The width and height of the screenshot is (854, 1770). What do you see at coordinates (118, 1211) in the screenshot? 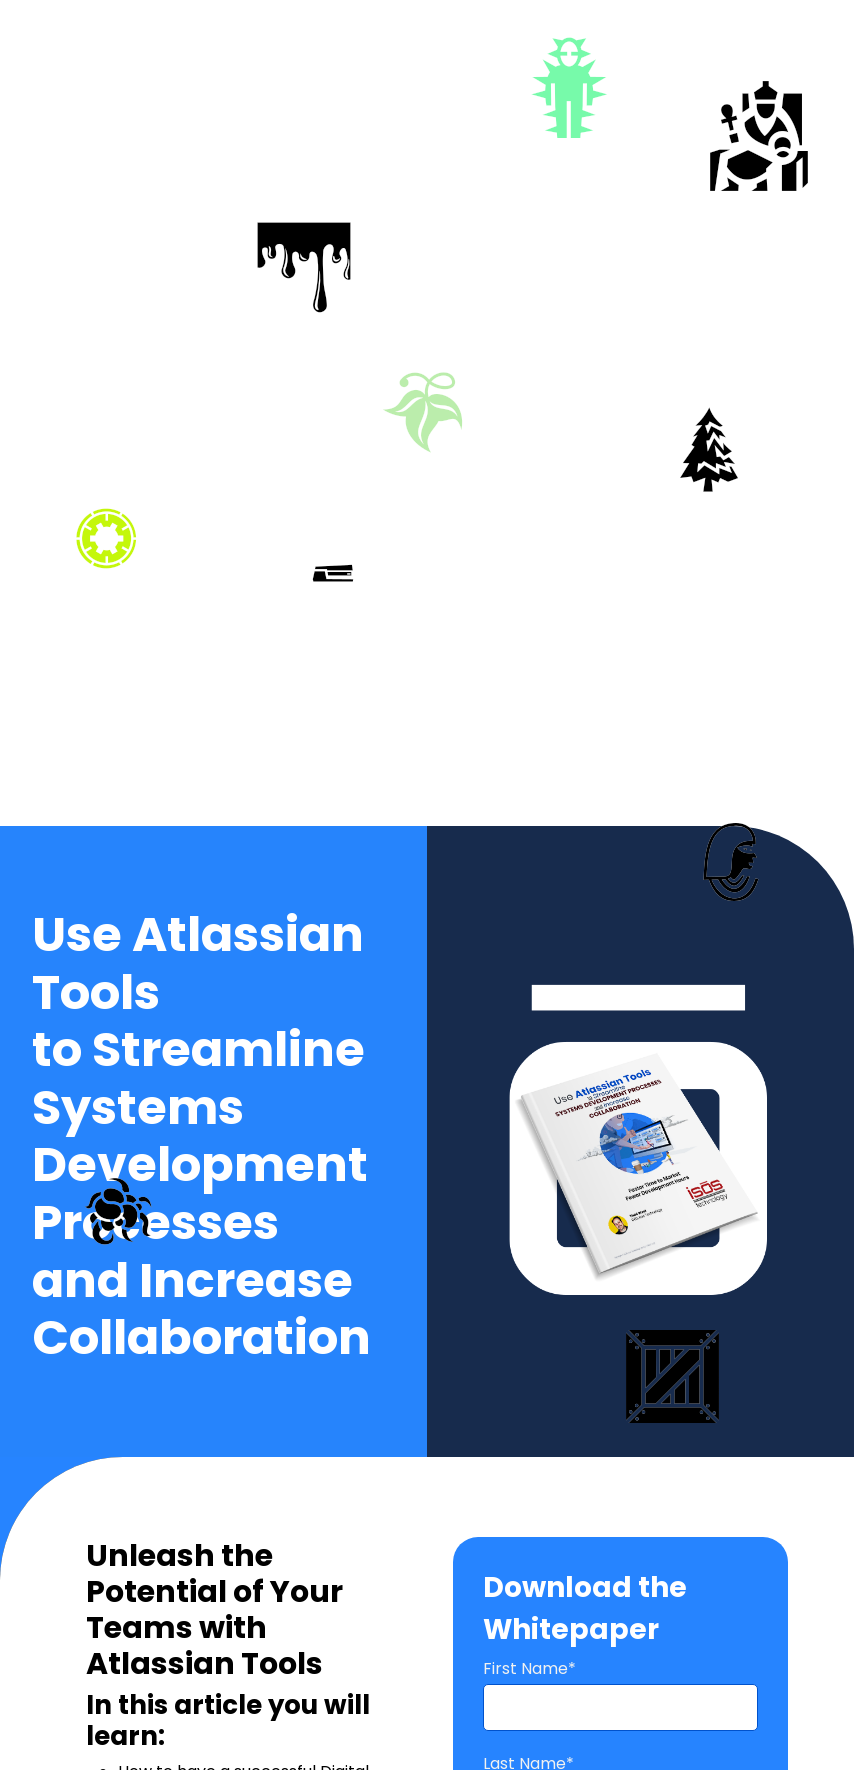
I see `indicates an infested or corrupted enemy type` at bounding box center [118, 1211].